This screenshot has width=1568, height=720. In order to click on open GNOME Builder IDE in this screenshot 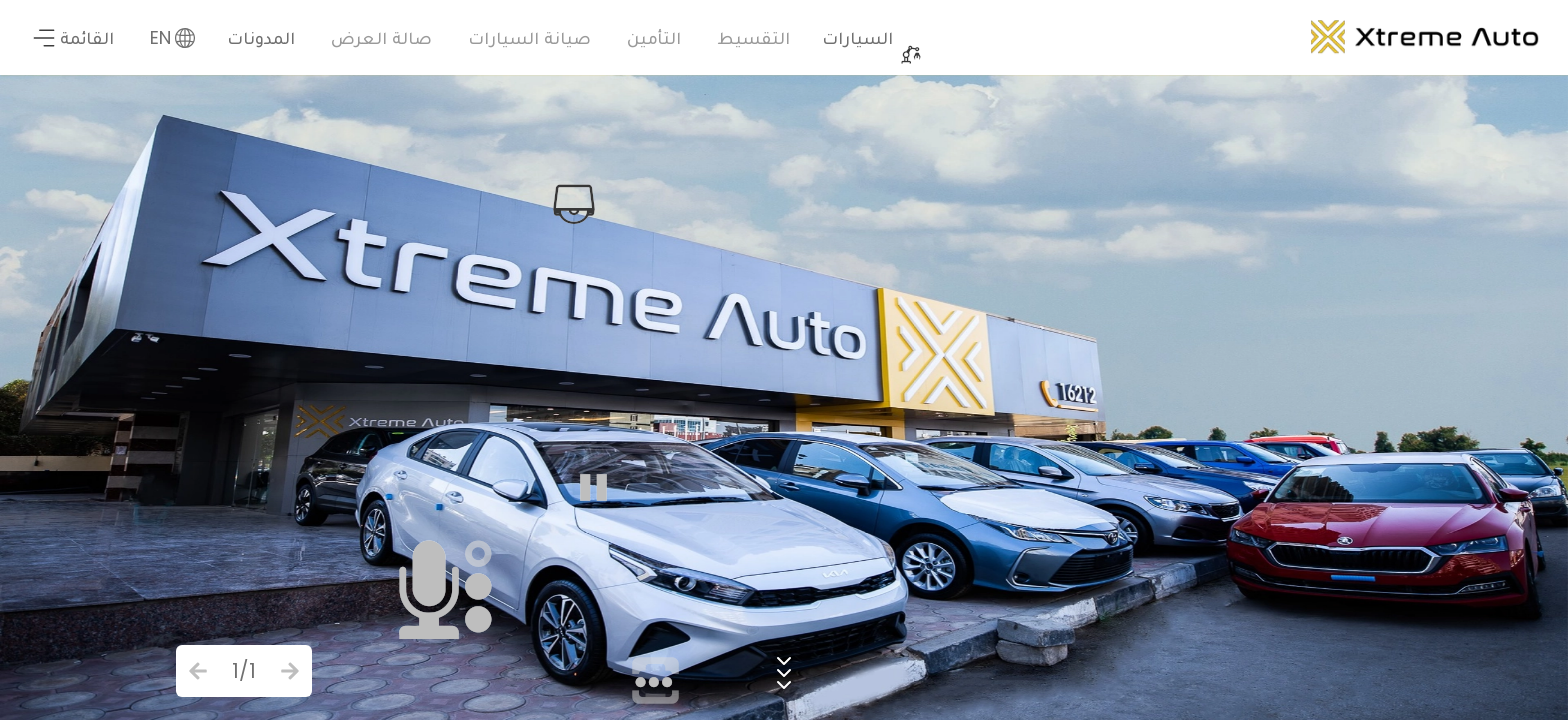, I will do `click(911, 54)`.